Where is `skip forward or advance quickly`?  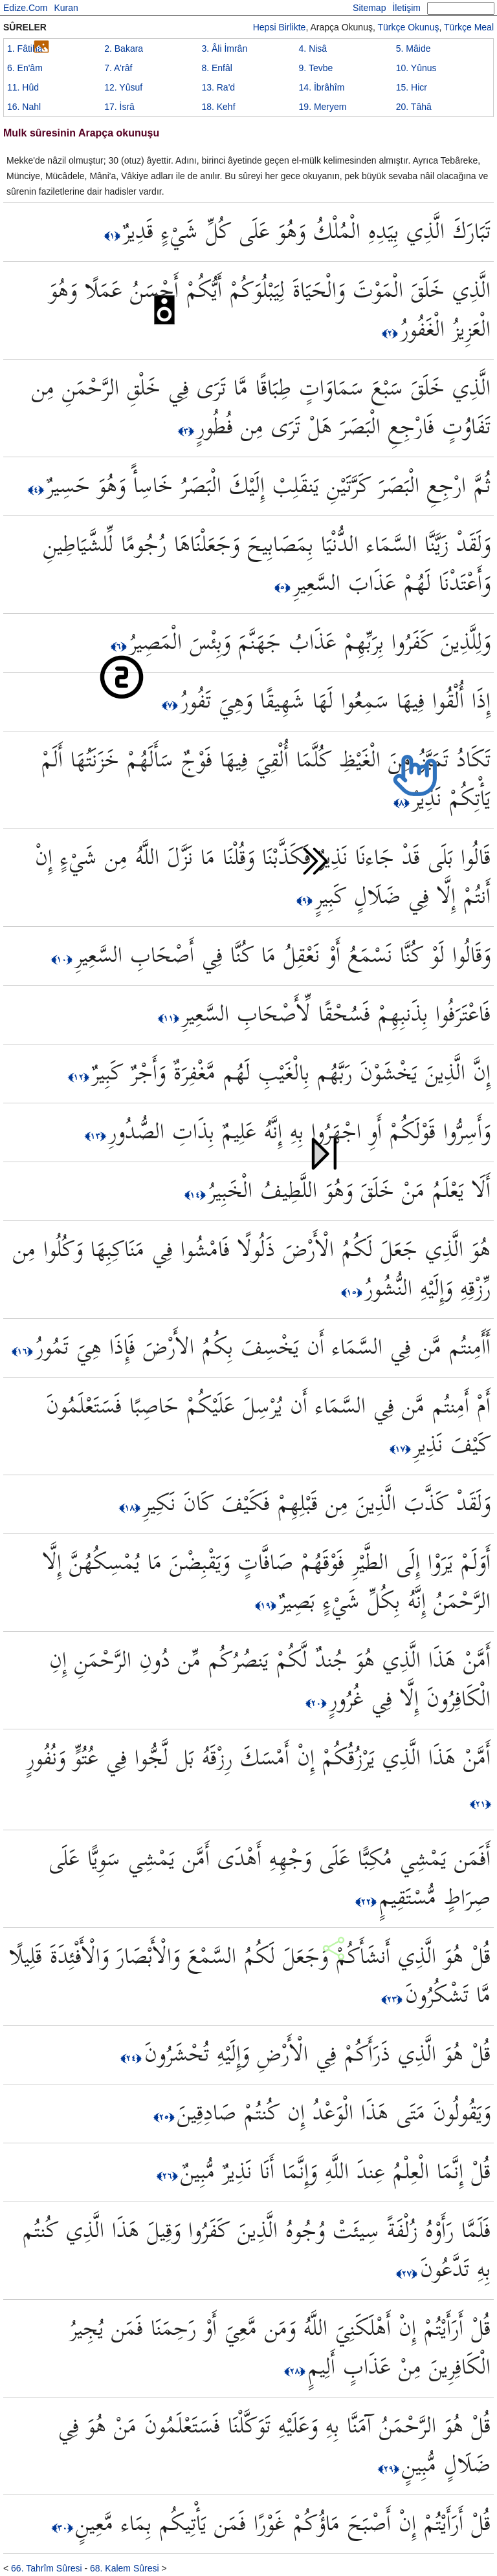 skip forward or advance quickly is located at coordinates (315, 861).